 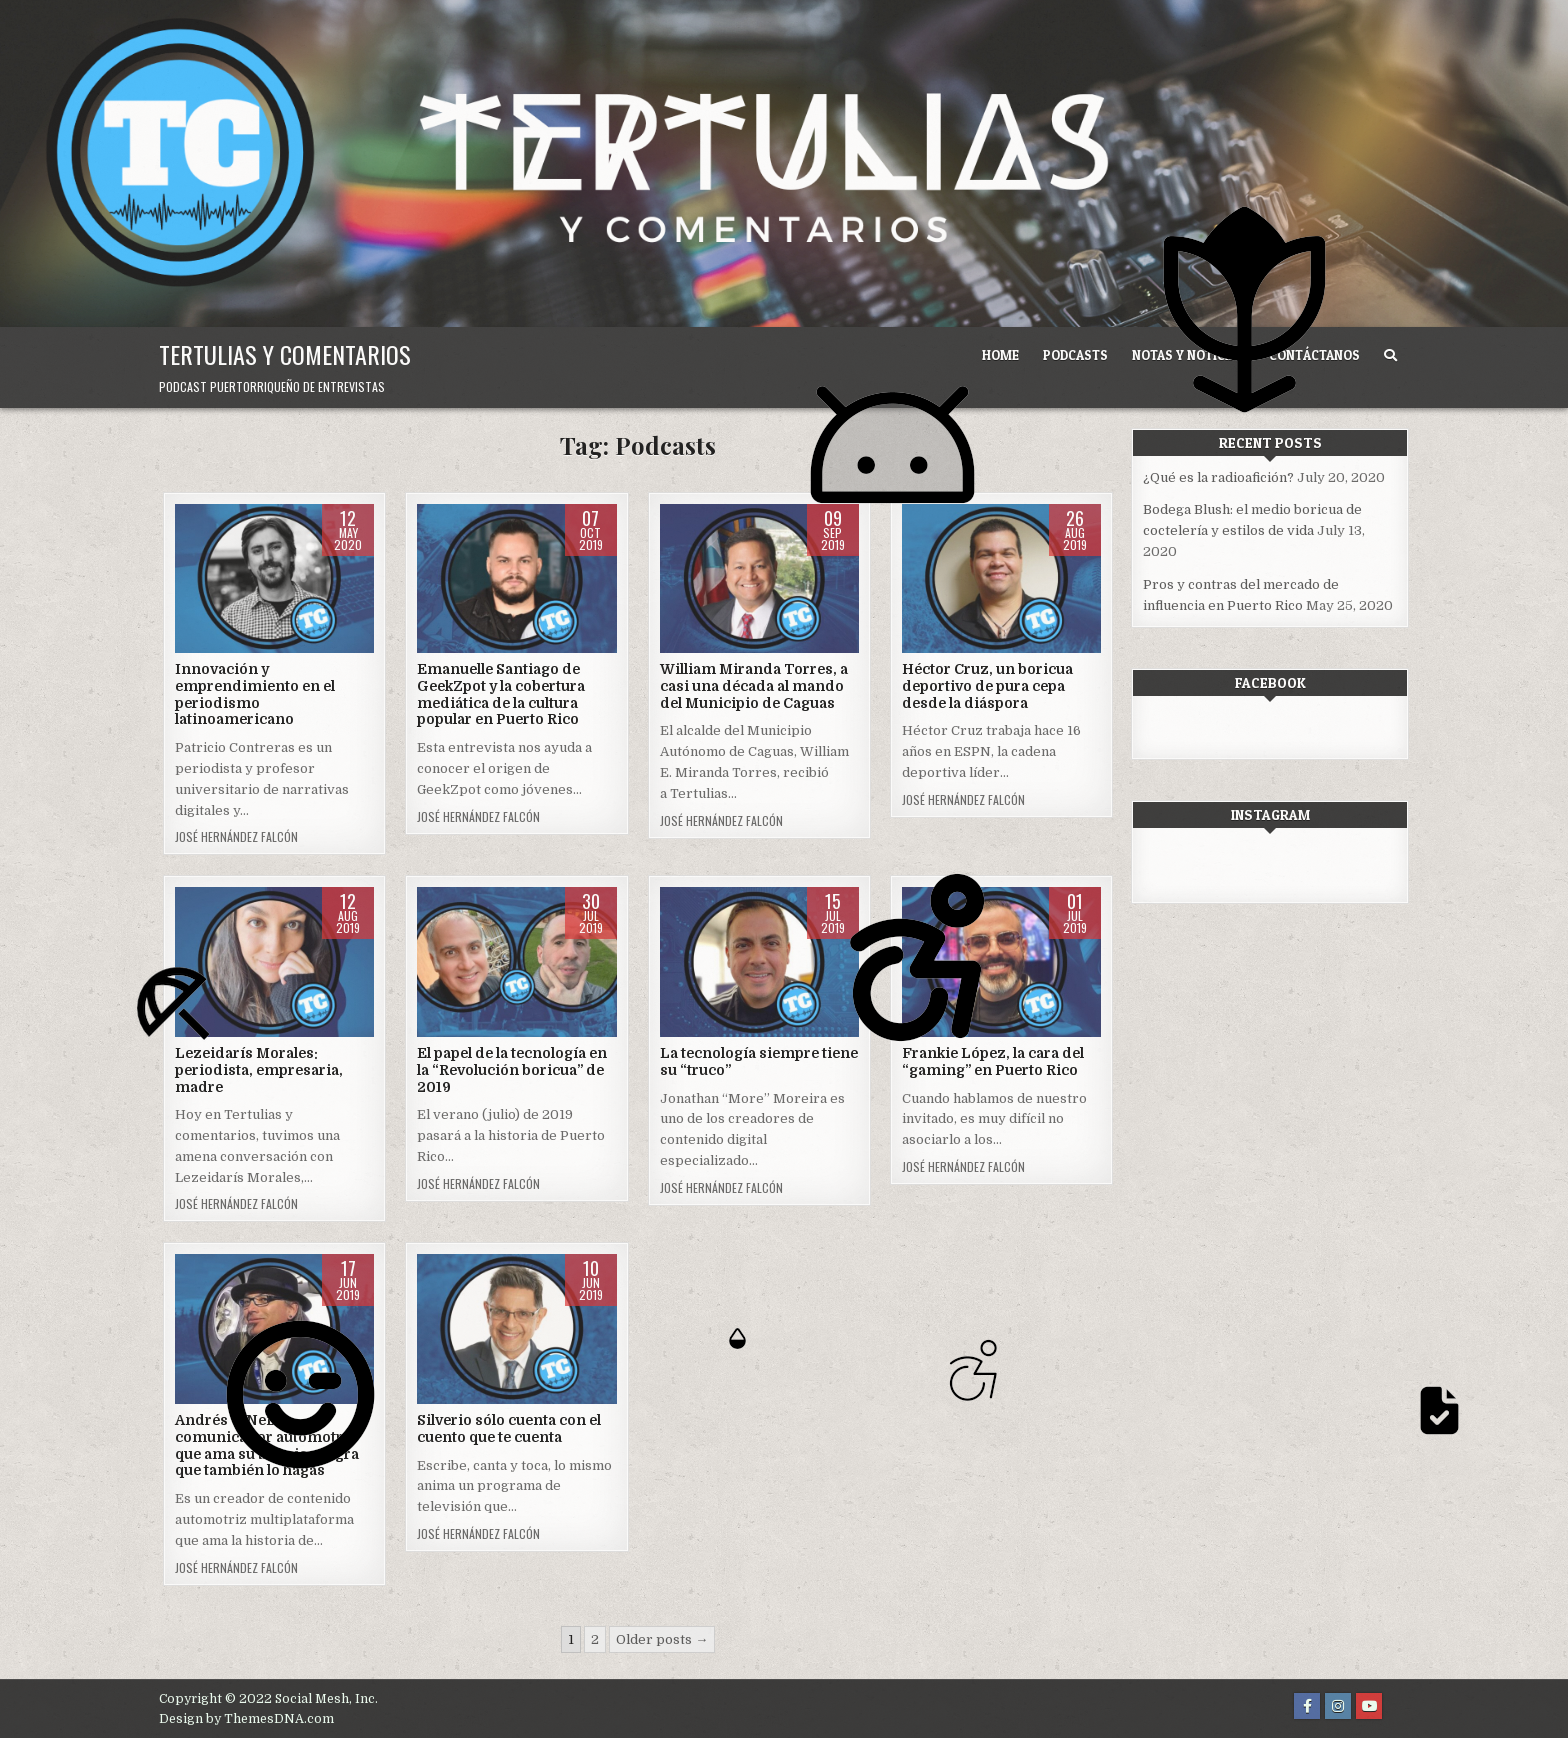 I want to click on indicates wheelchair accessible route or facility, so click(x=974, y=1371).